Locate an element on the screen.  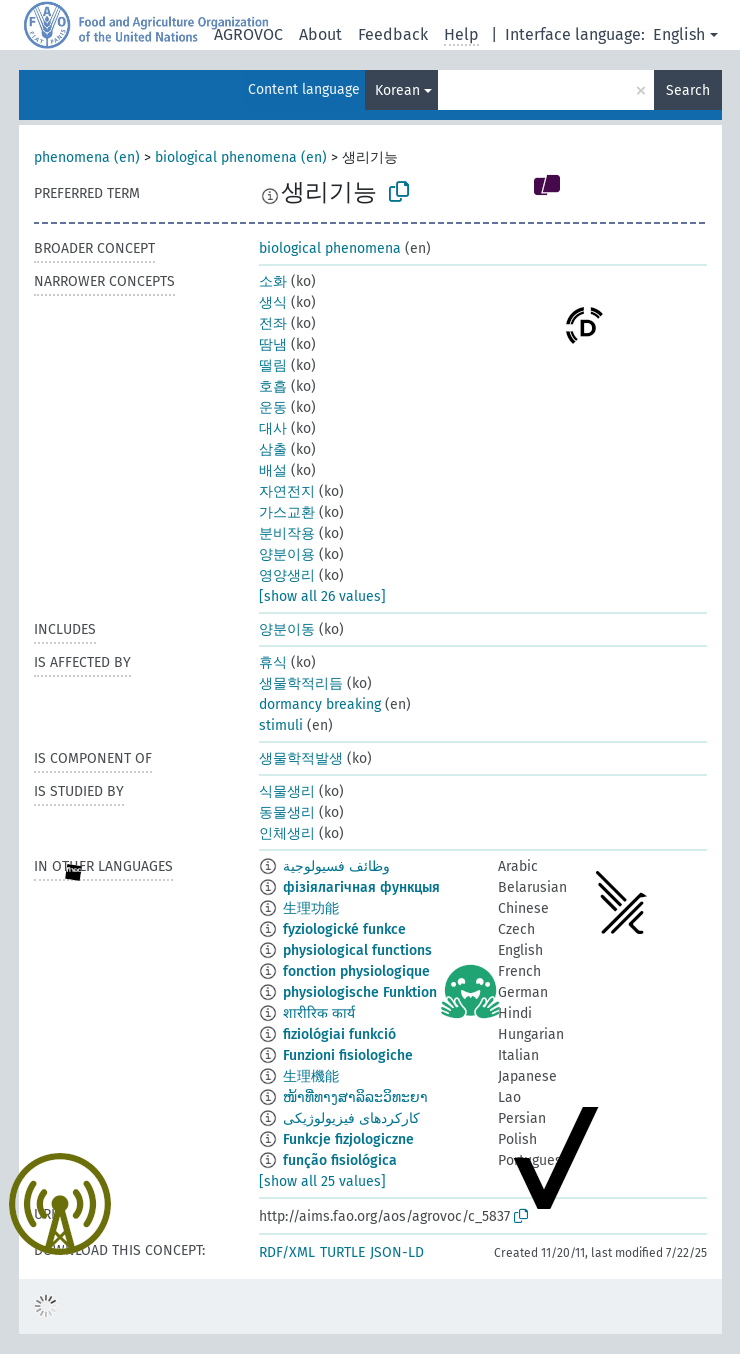
open the Overcast podcast app is located at coordinates (60, 1204).